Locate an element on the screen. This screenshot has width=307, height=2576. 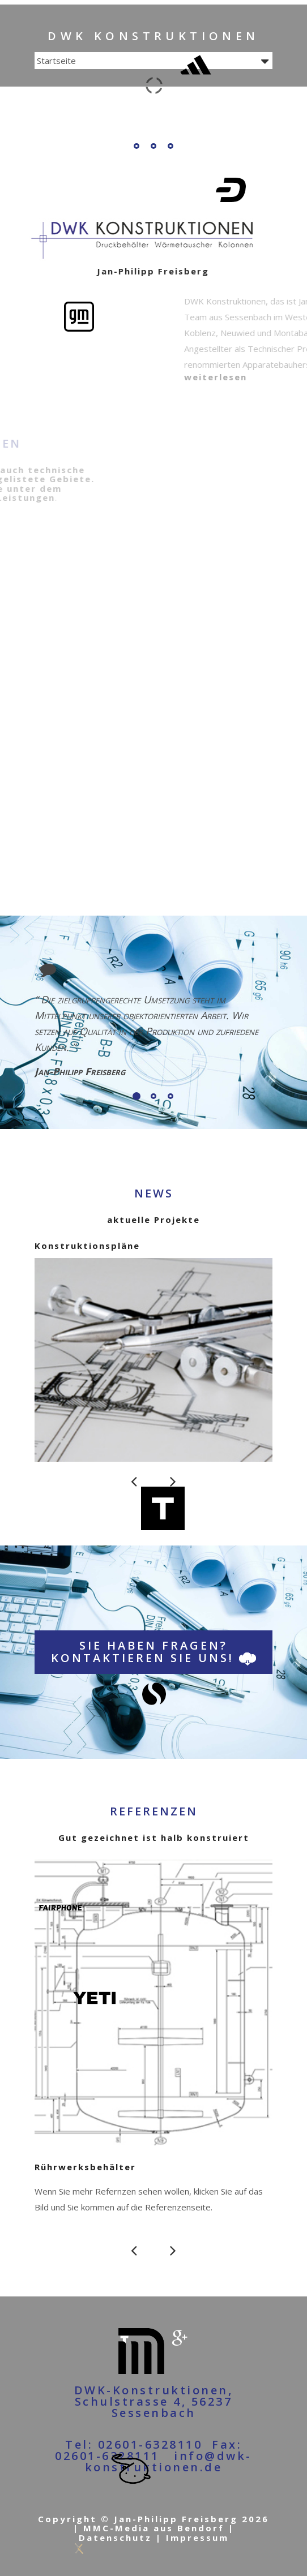
Fairphone company logo is located at coordinates (61, 1908).